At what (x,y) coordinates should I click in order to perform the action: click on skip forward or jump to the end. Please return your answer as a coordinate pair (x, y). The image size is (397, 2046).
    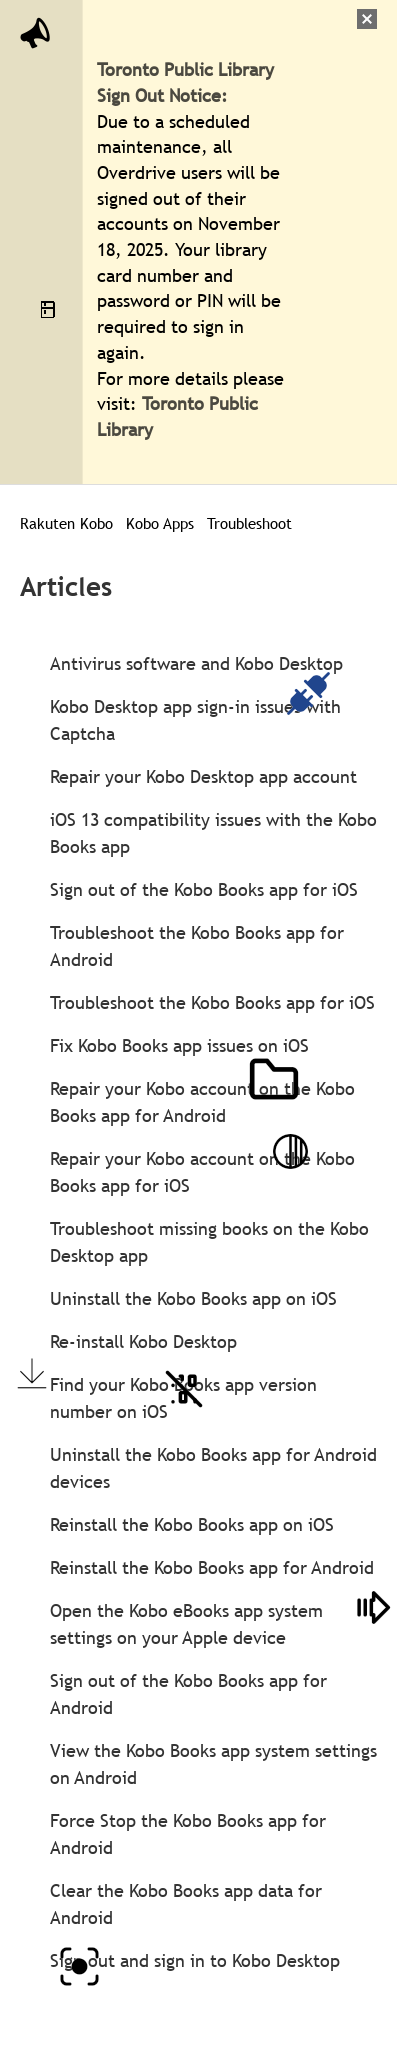
    Looking at the image, I should click on (372, 1607).